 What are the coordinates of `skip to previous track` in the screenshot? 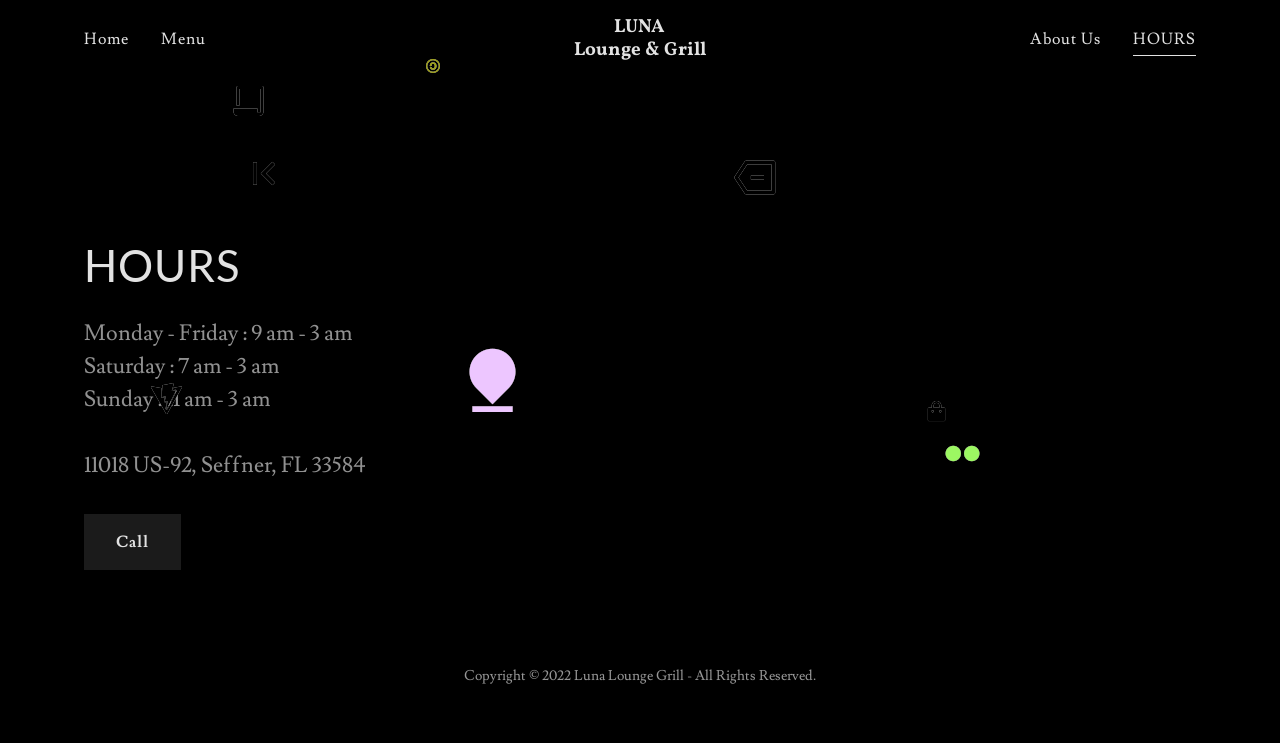 It's located at (262, 173).